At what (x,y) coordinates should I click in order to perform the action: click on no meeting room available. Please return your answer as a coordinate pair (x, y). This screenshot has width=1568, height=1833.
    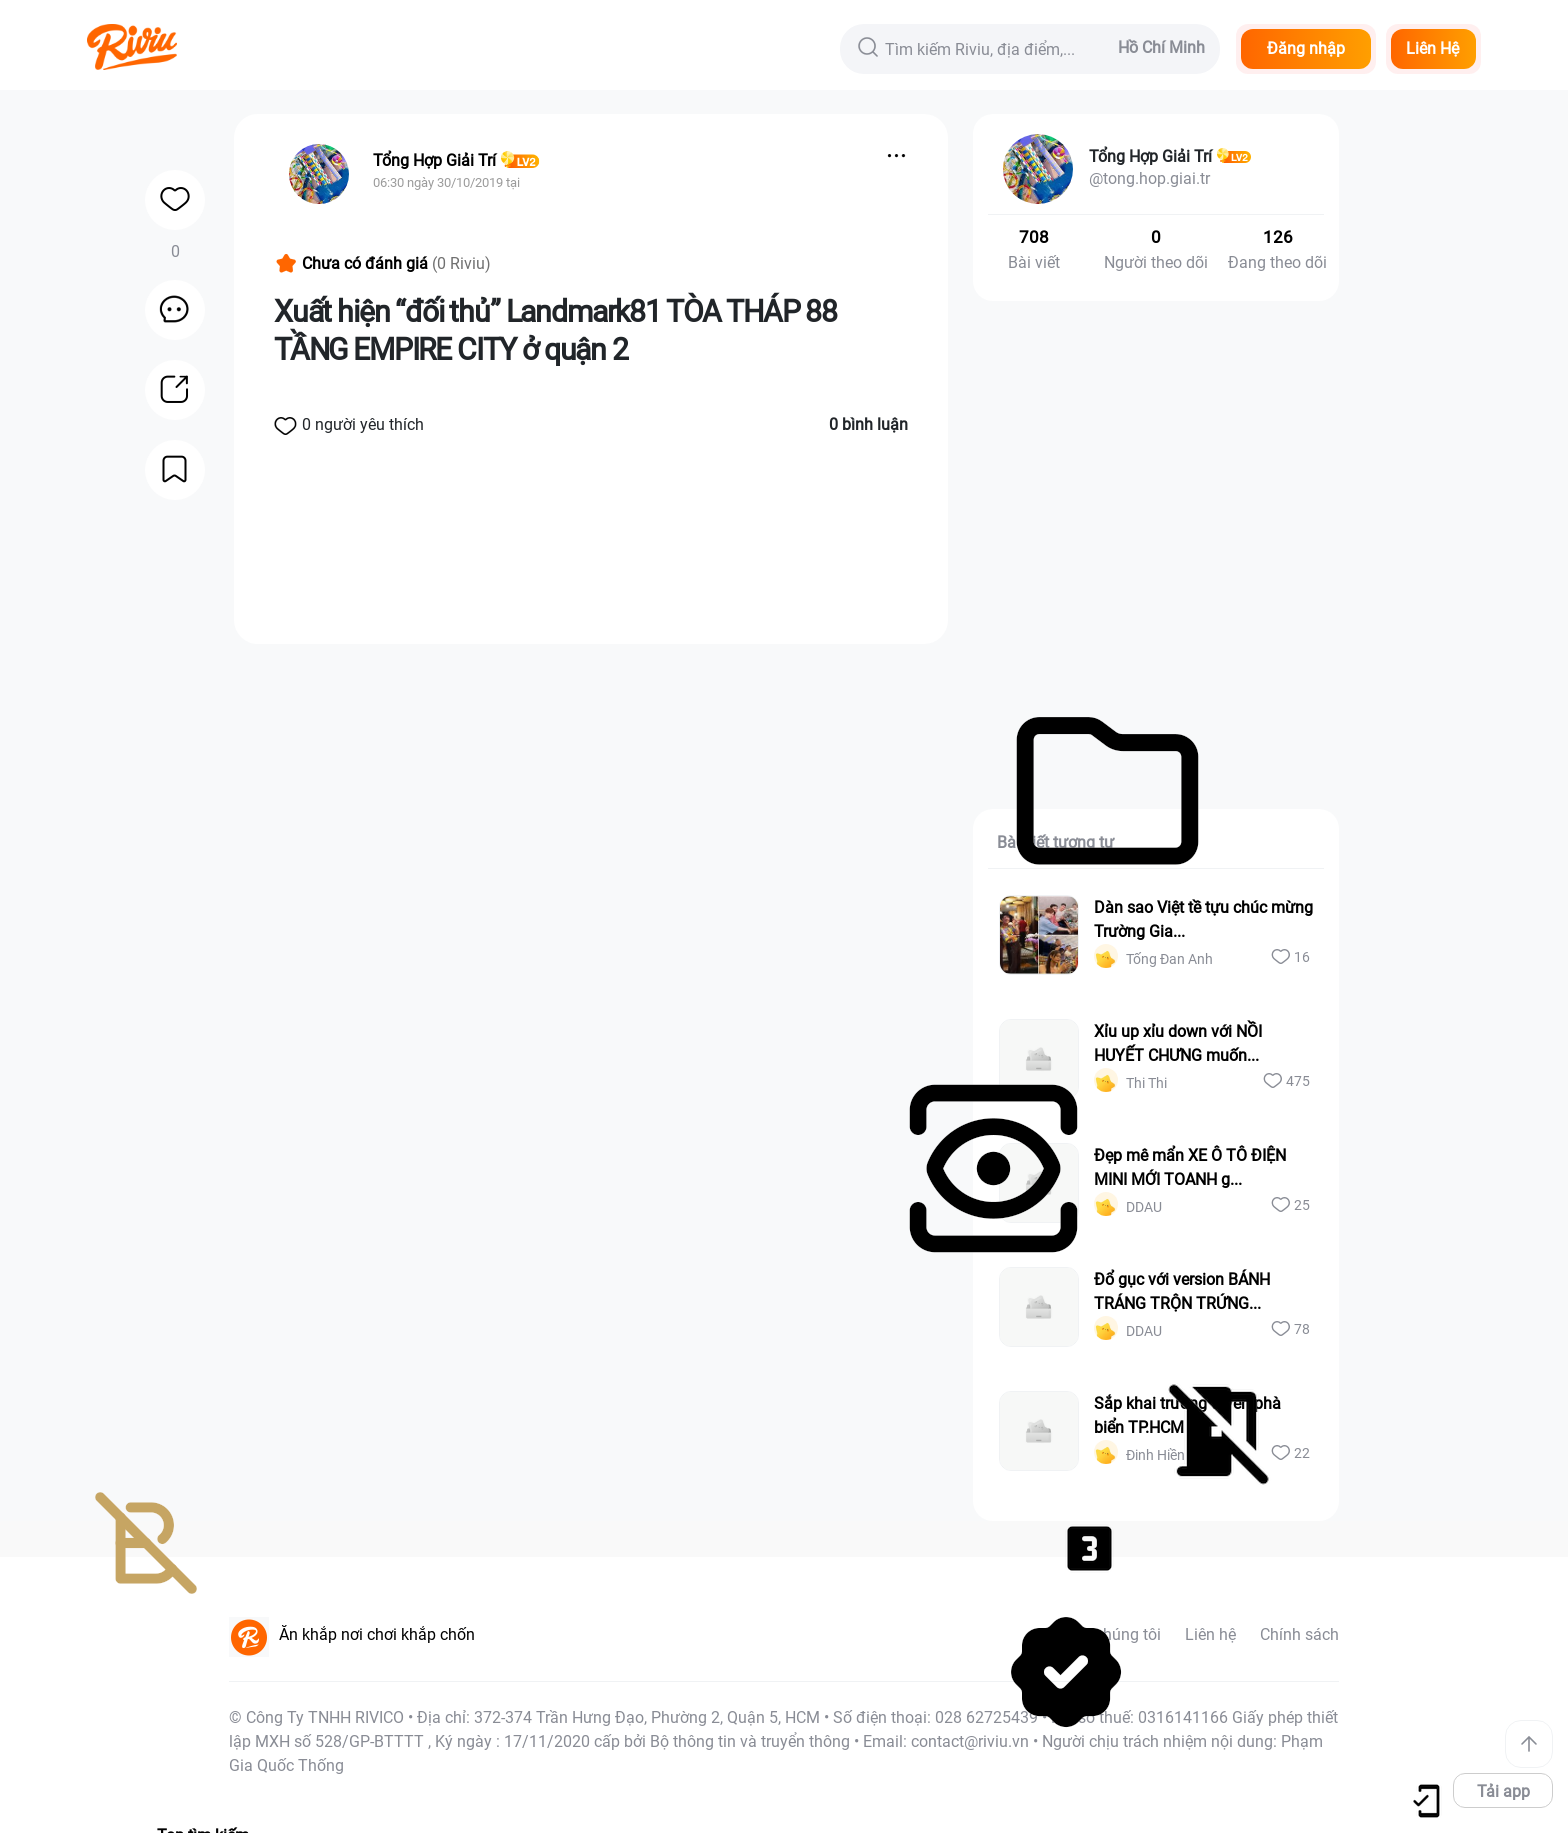
    Looking at the image, I should click on (1221, 1431).